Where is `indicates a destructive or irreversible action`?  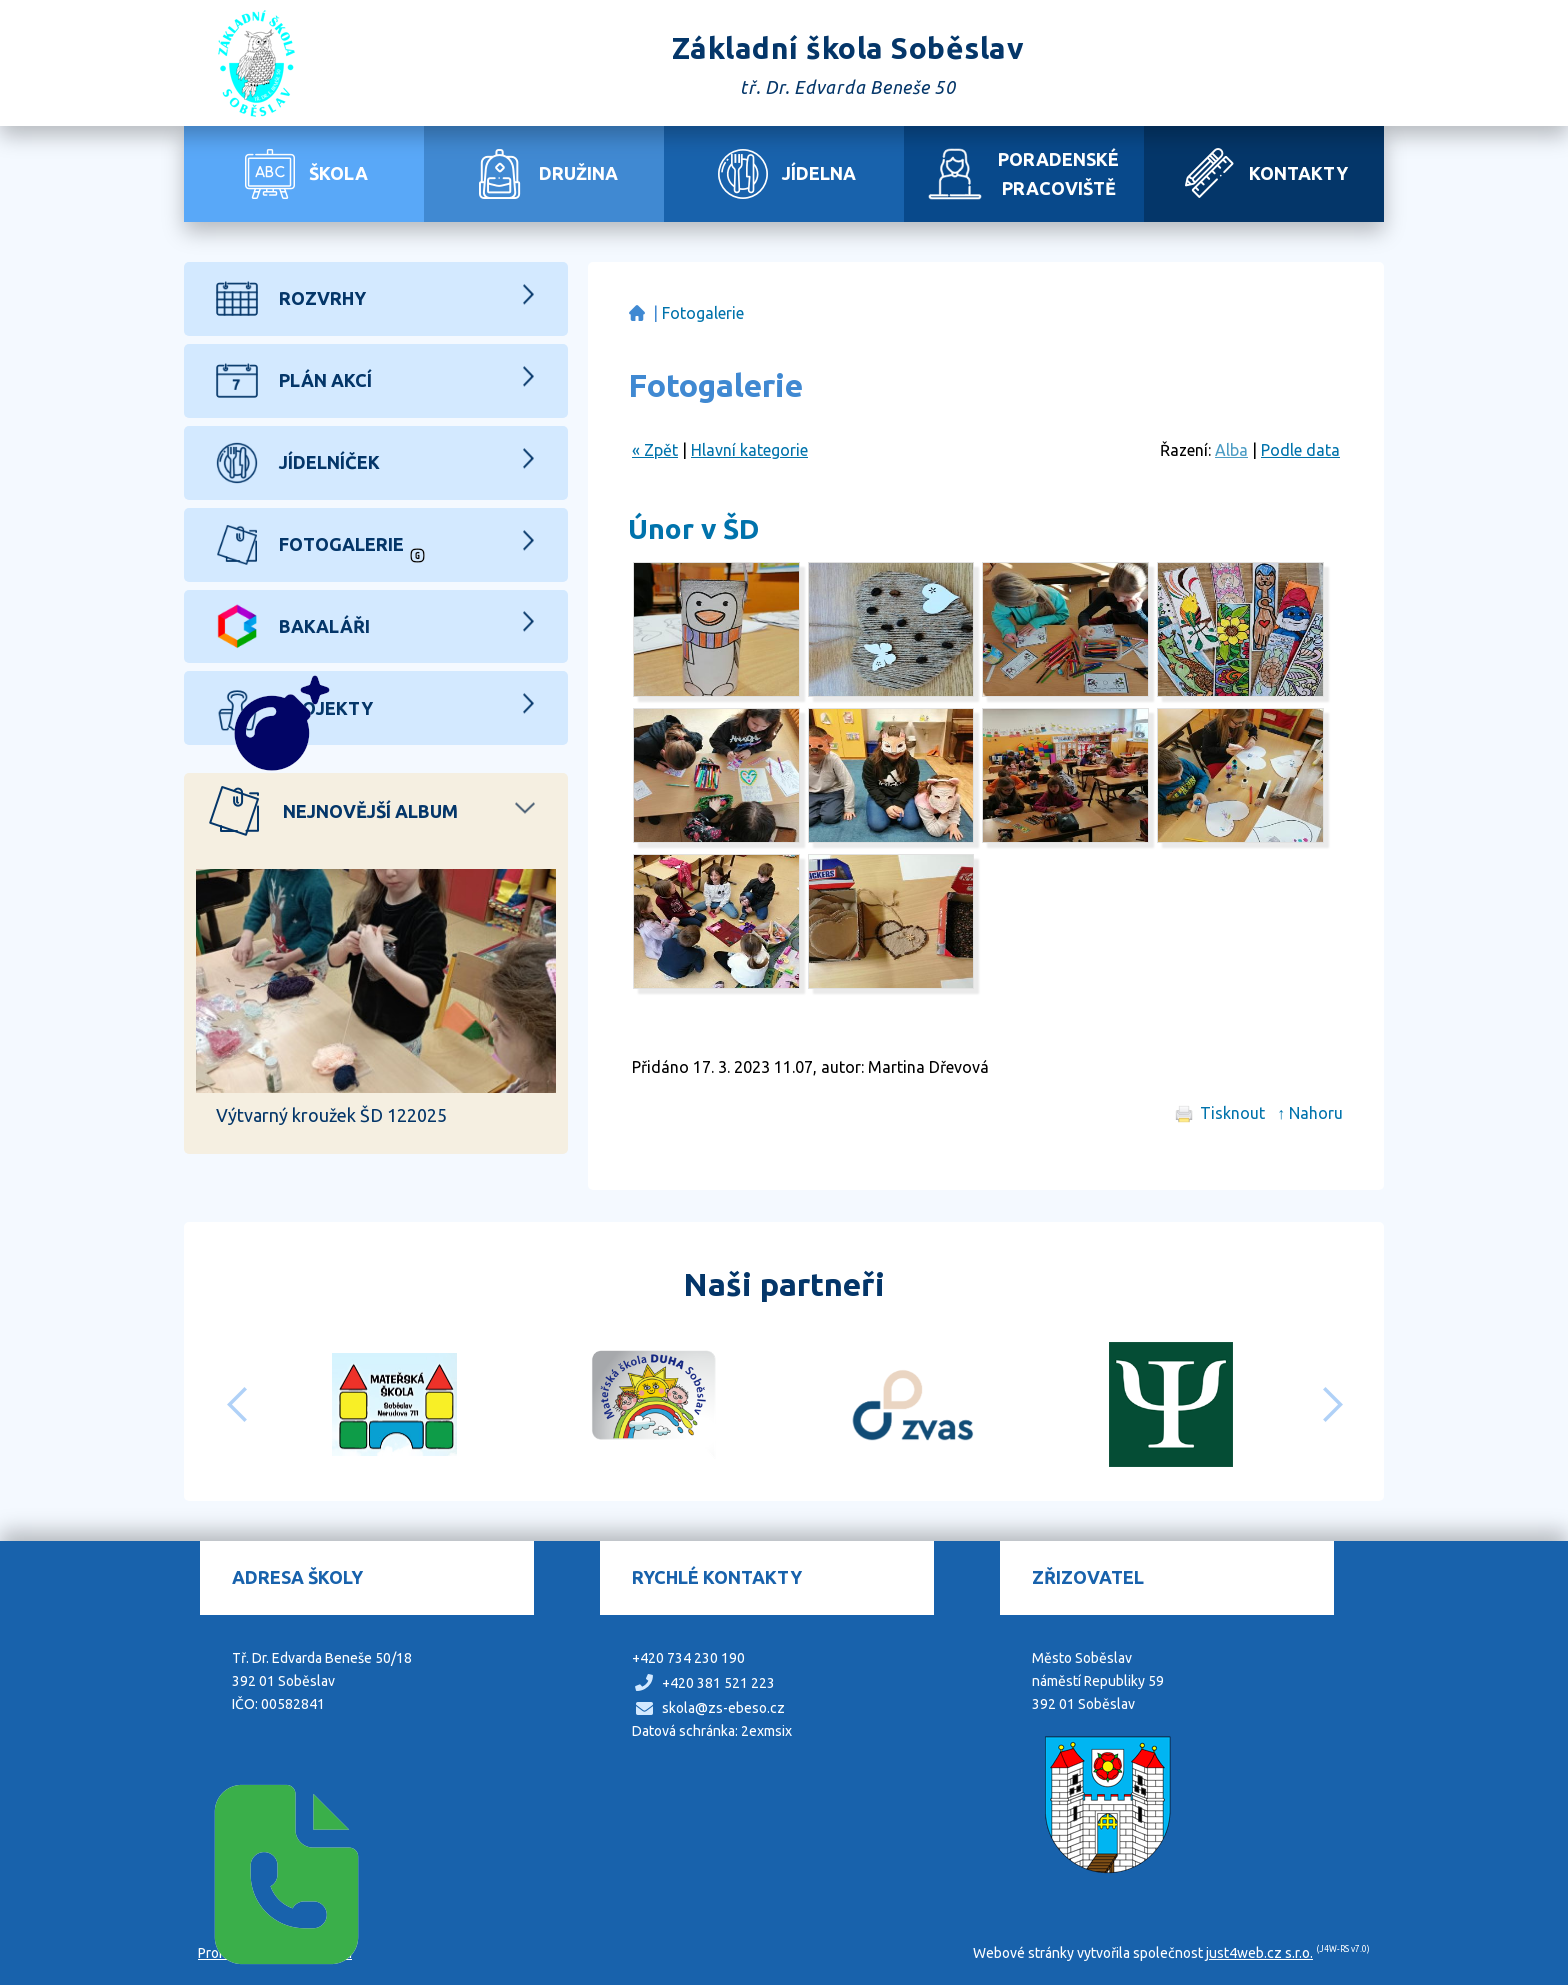 indicates a destructive or irreversible action is located at coordinates (280, 724).